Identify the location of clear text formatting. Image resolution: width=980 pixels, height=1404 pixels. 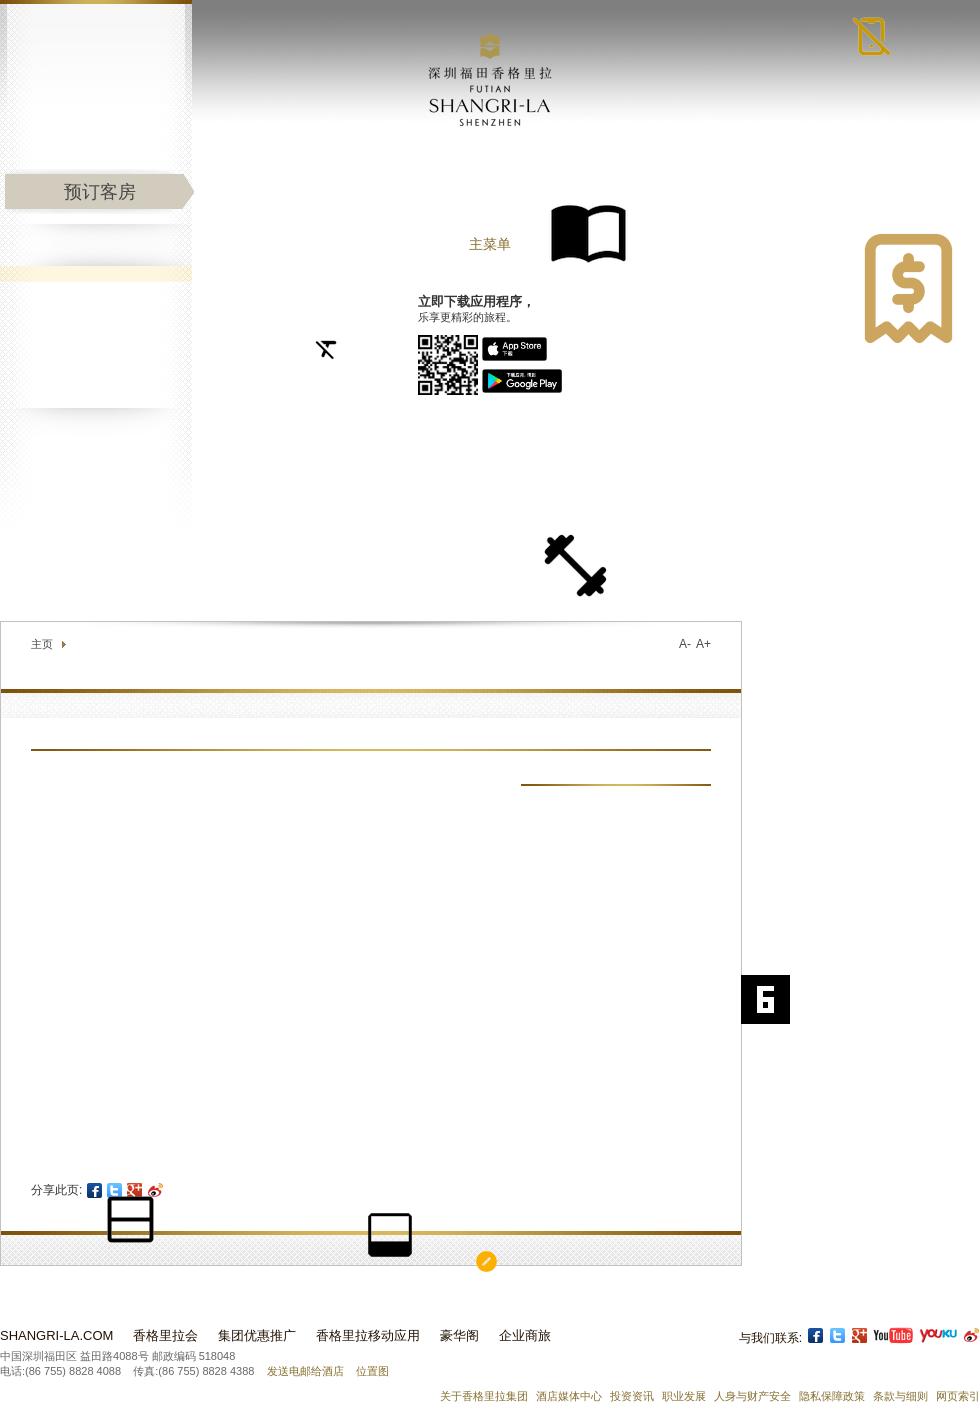
(327, 349).